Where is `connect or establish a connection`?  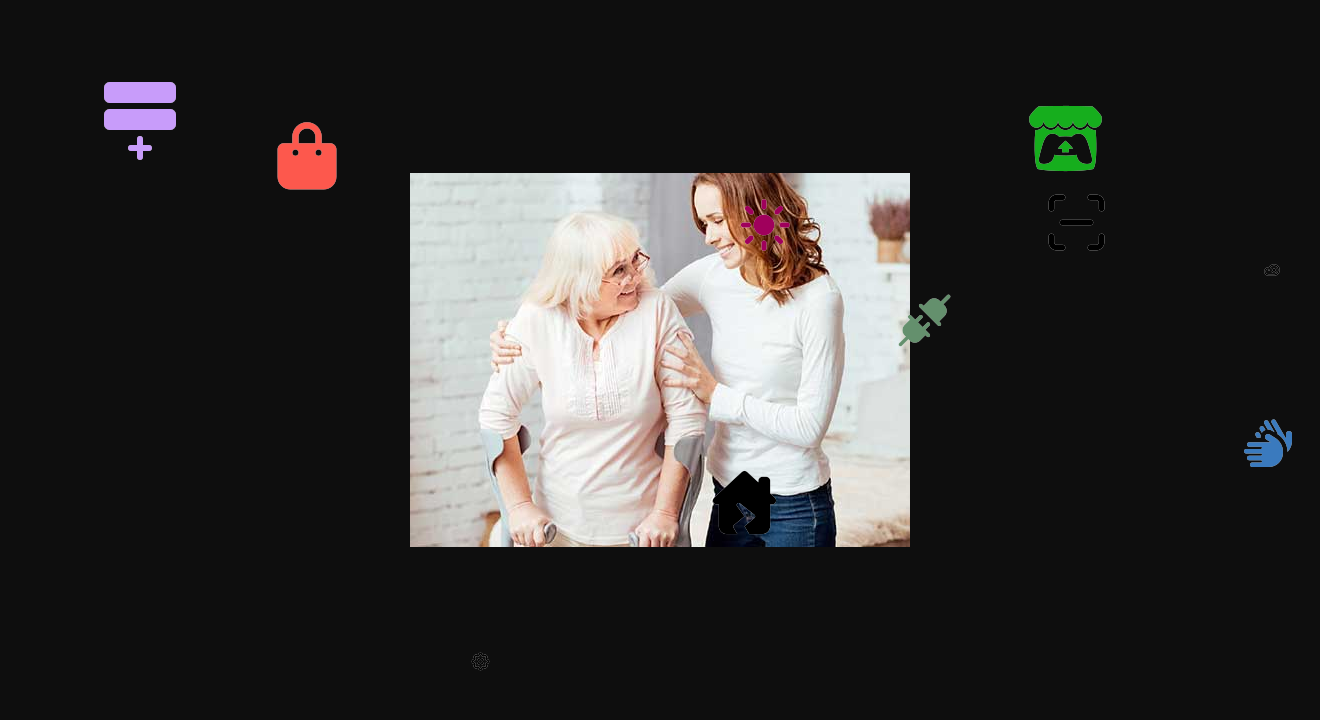 connect or establish a connection is located at coordinates (924, 320).